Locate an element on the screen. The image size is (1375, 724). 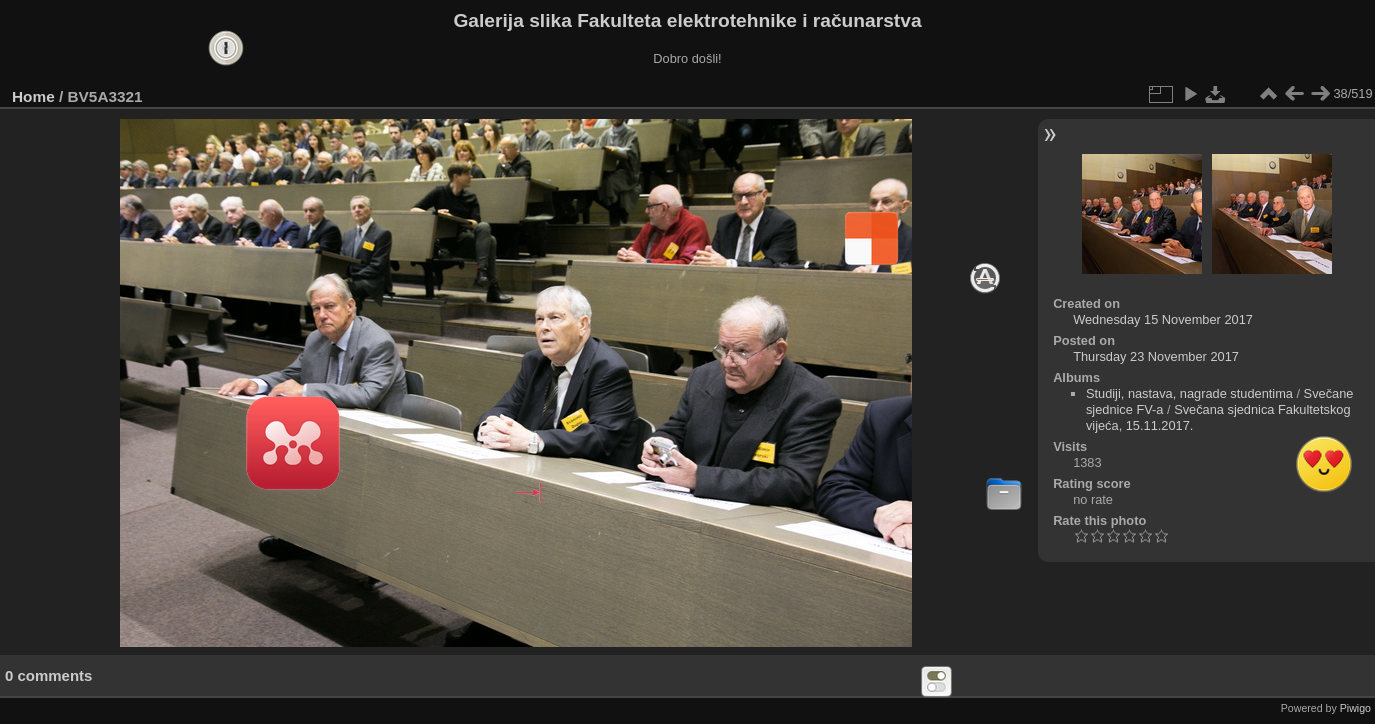
open mendeley desktop reference manager is located at coordinates (293, 443).